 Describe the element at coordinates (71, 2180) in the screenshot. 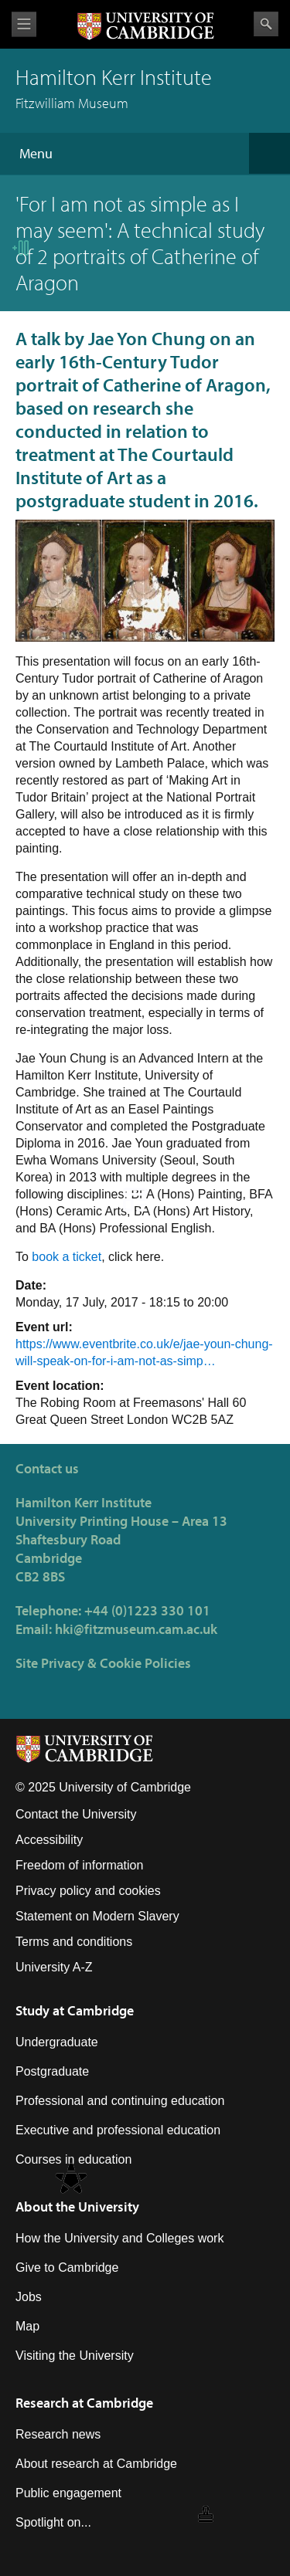

I see `indicates occult or mystical category` at that location.